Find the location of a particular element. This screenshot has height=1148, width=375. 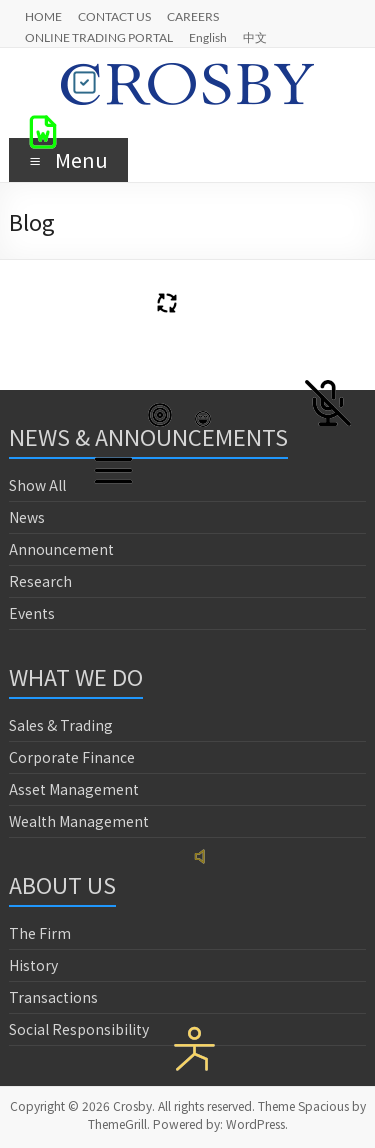

access tai chi or meditation exercises is located at coordinates (194, 1050).